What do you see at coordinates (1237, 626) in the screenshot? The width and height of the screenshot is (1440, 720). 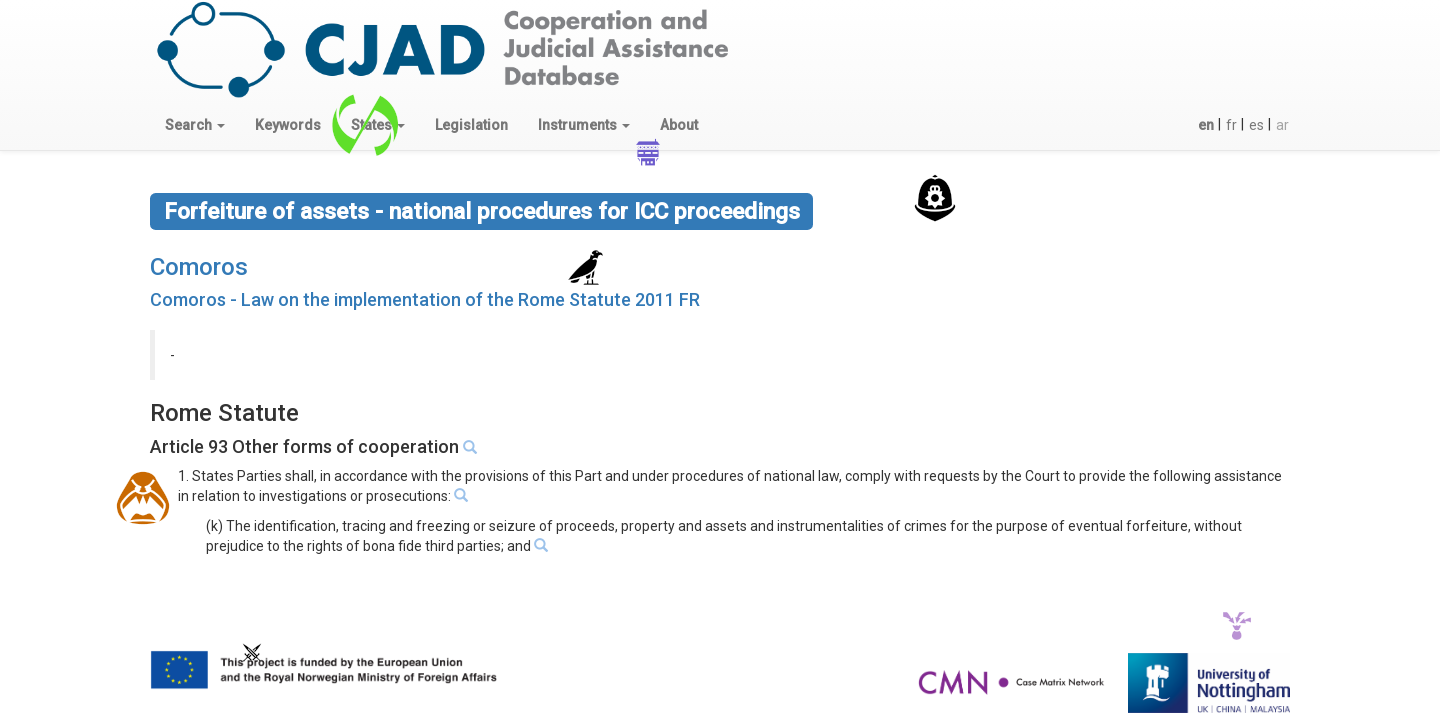 I see `indicates profit or financial gain` at bounding box center [1237, 626].